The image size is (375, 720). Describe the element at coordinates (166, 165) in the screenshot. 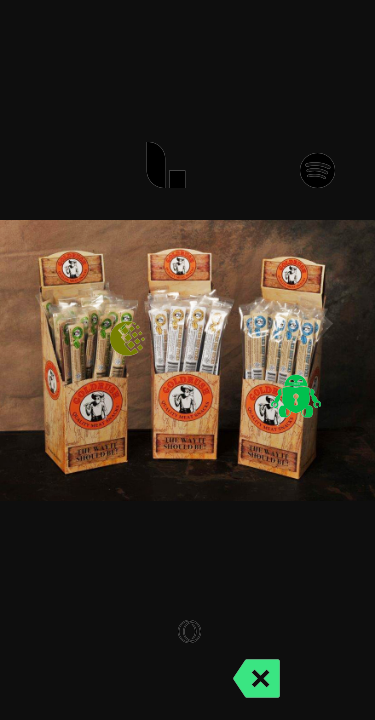

I see `logstash data processing pipeline logo` at that location.